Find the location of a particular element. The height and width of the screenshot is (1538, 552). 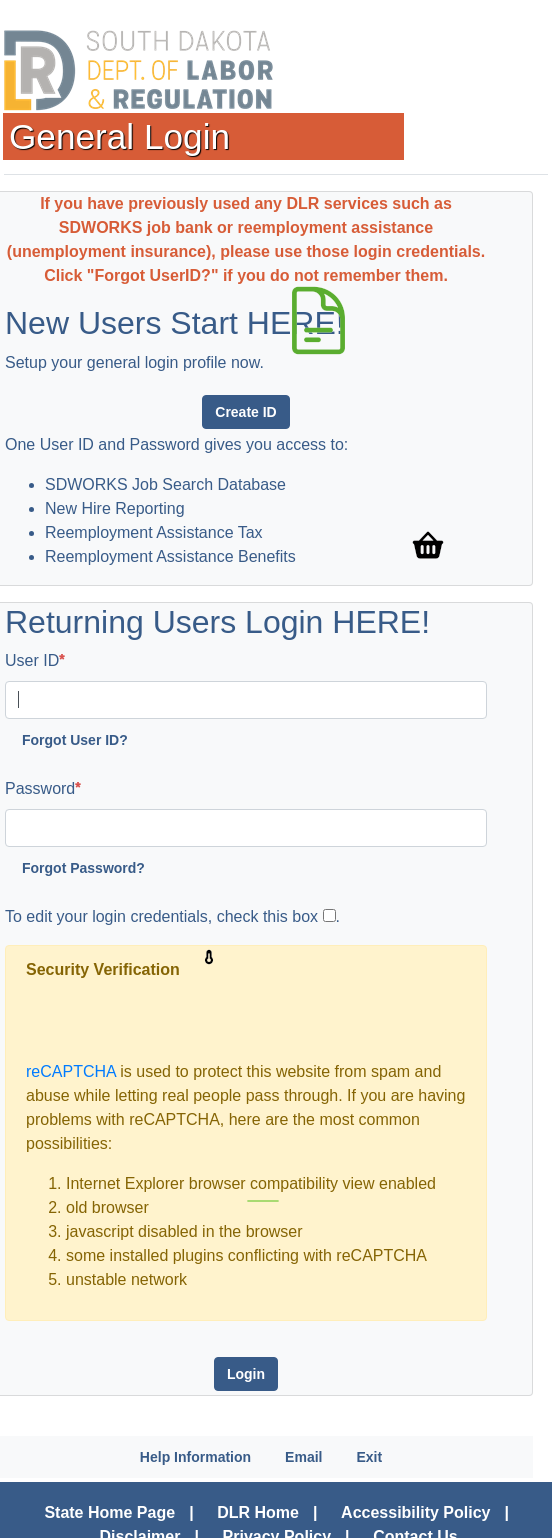

indicates high temperature reading is located at coordinates (209, 957).